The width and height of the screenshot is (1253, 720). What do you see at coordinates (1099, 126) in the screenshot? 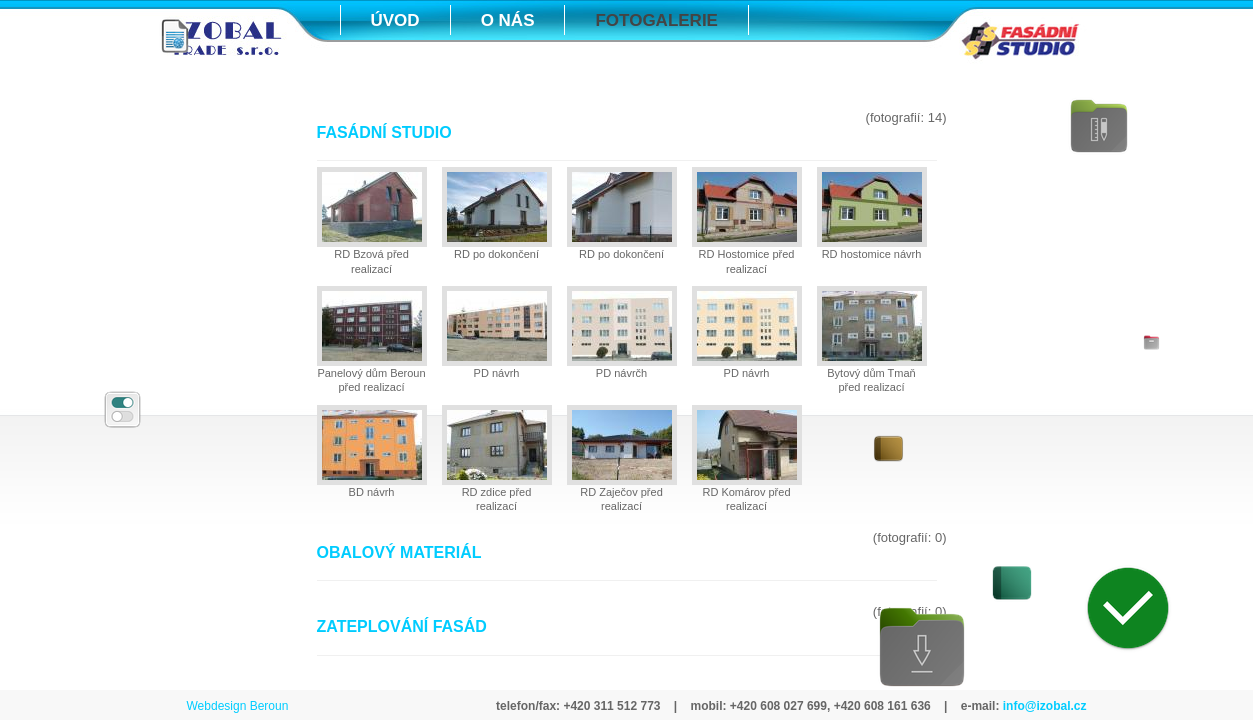
I see `open templates folder` at bounding box center [1099, 126].